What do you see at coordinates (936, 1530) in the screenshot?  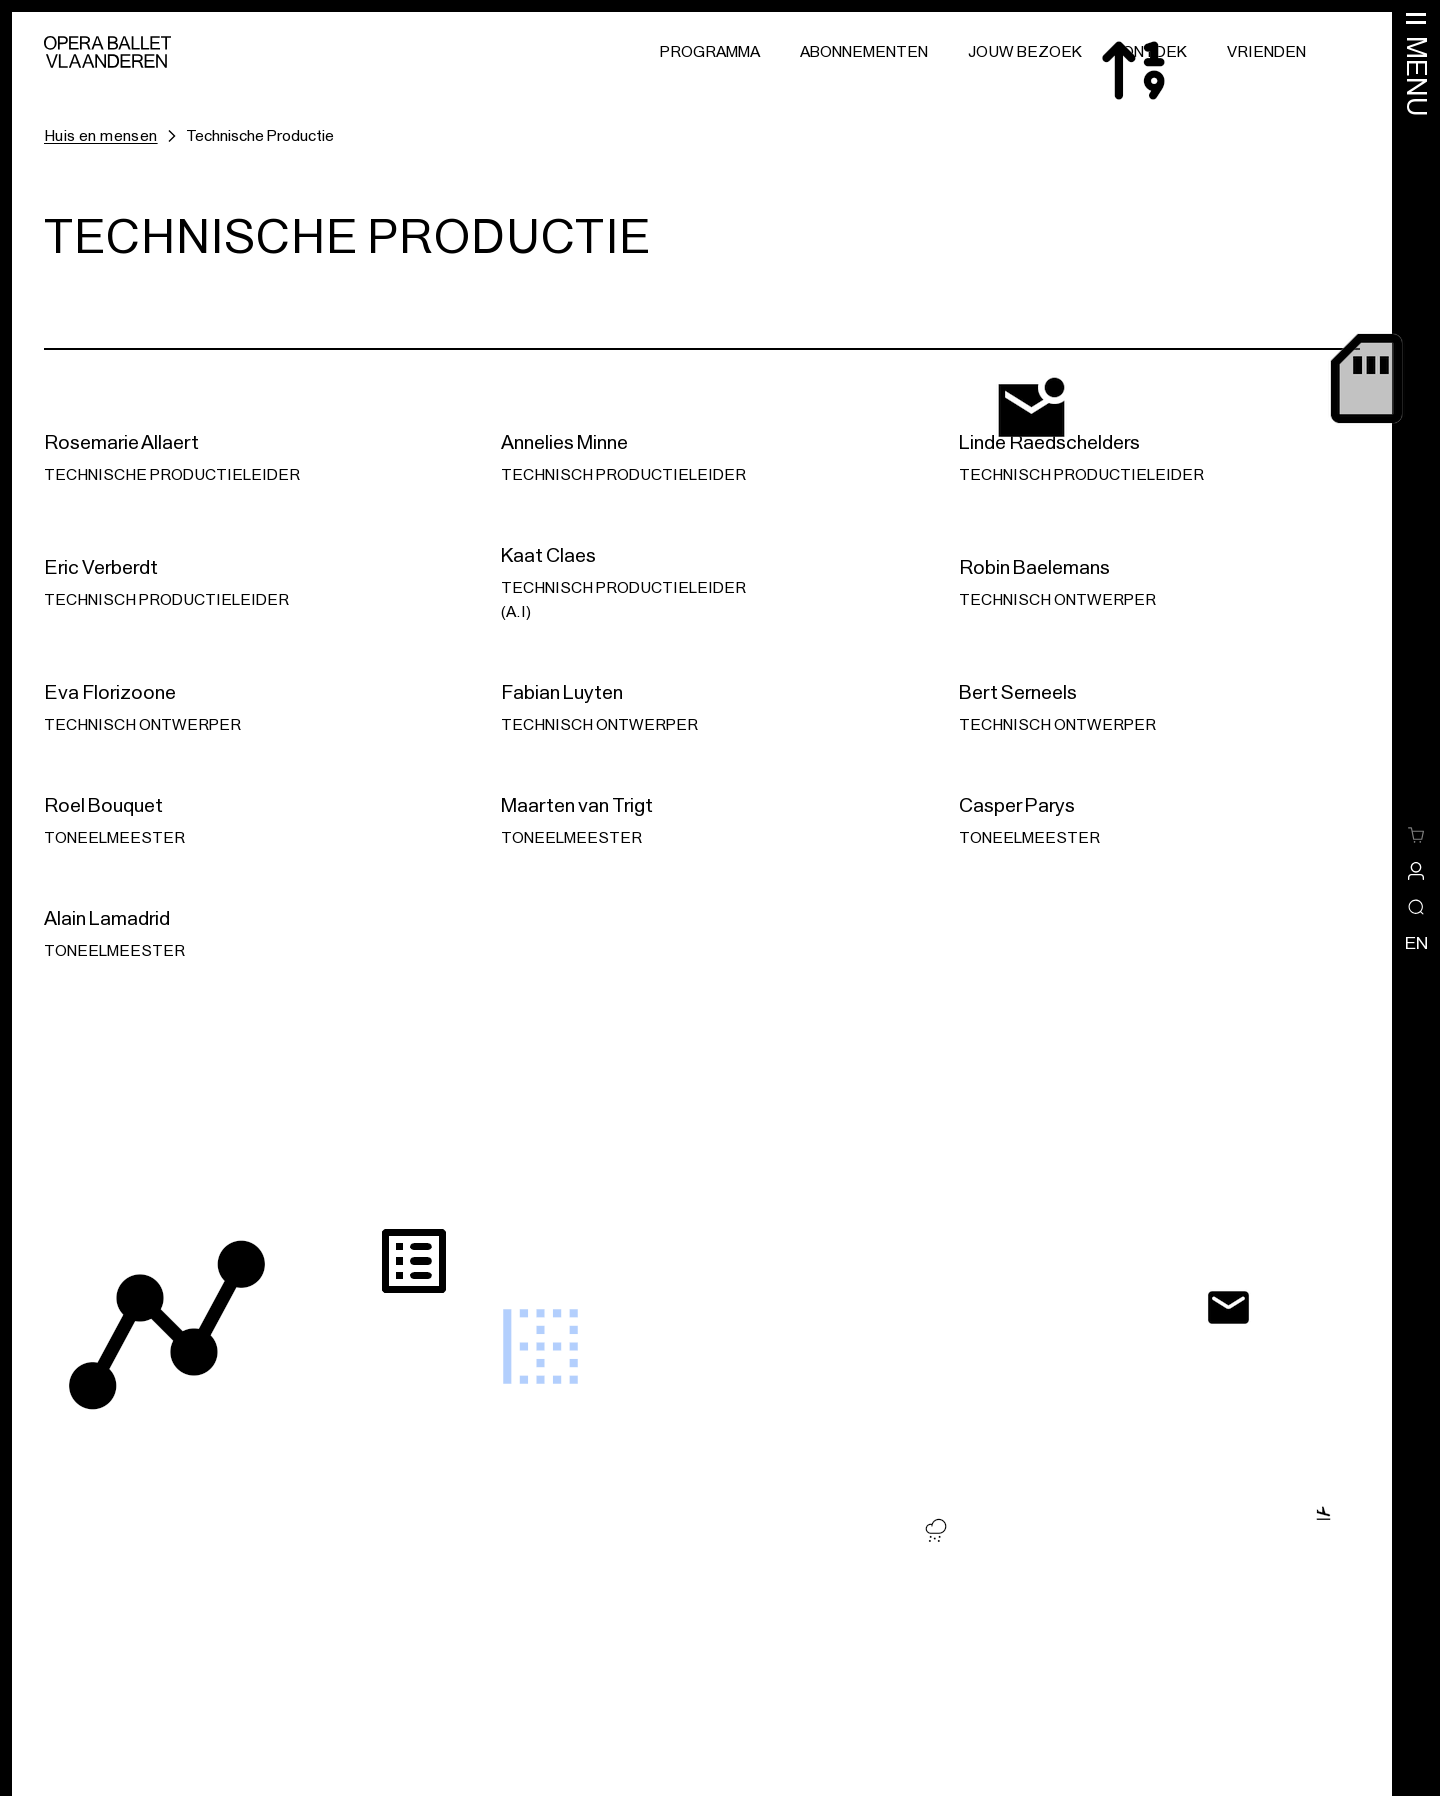 I see `indicates snowy weather conditions` at bounding box center [936, 1530].